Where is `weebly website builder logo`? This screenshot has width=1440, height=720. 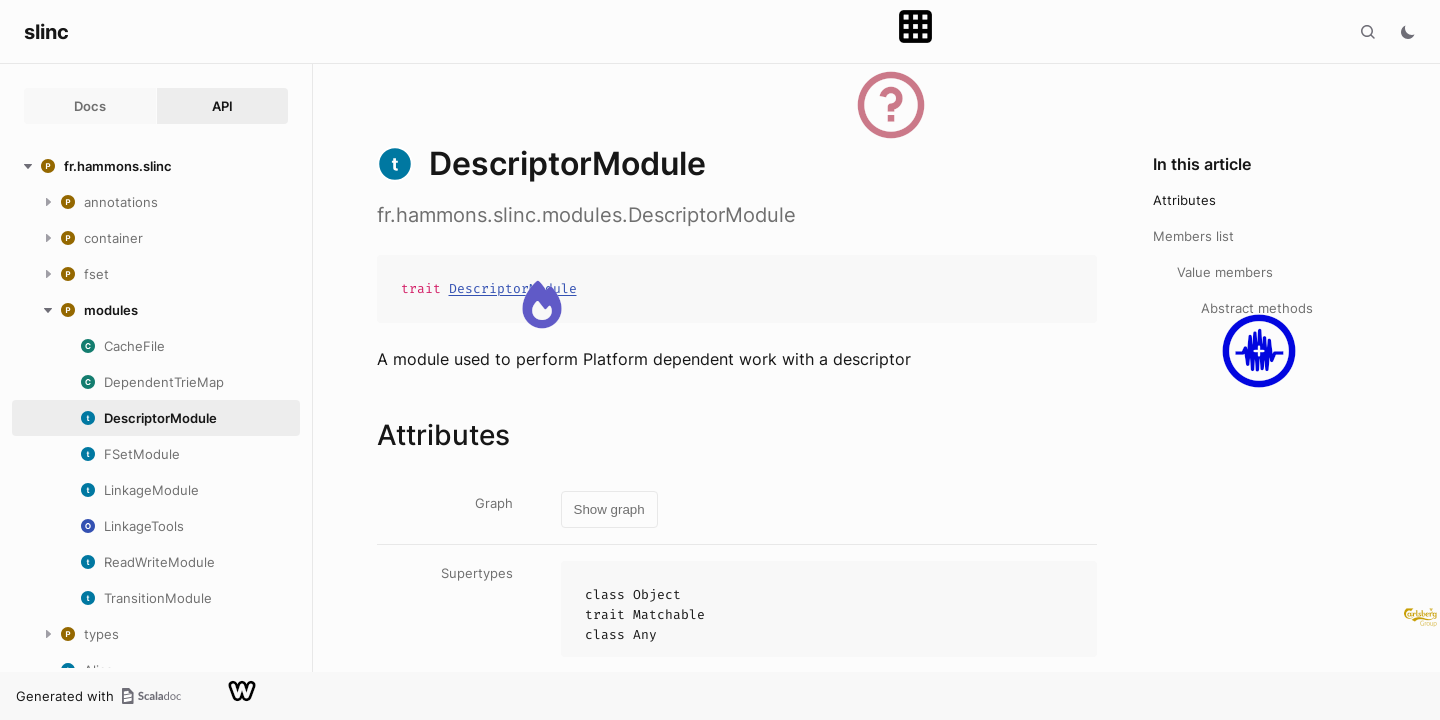
weebly website builder logo is located at coordinates (242, 691).